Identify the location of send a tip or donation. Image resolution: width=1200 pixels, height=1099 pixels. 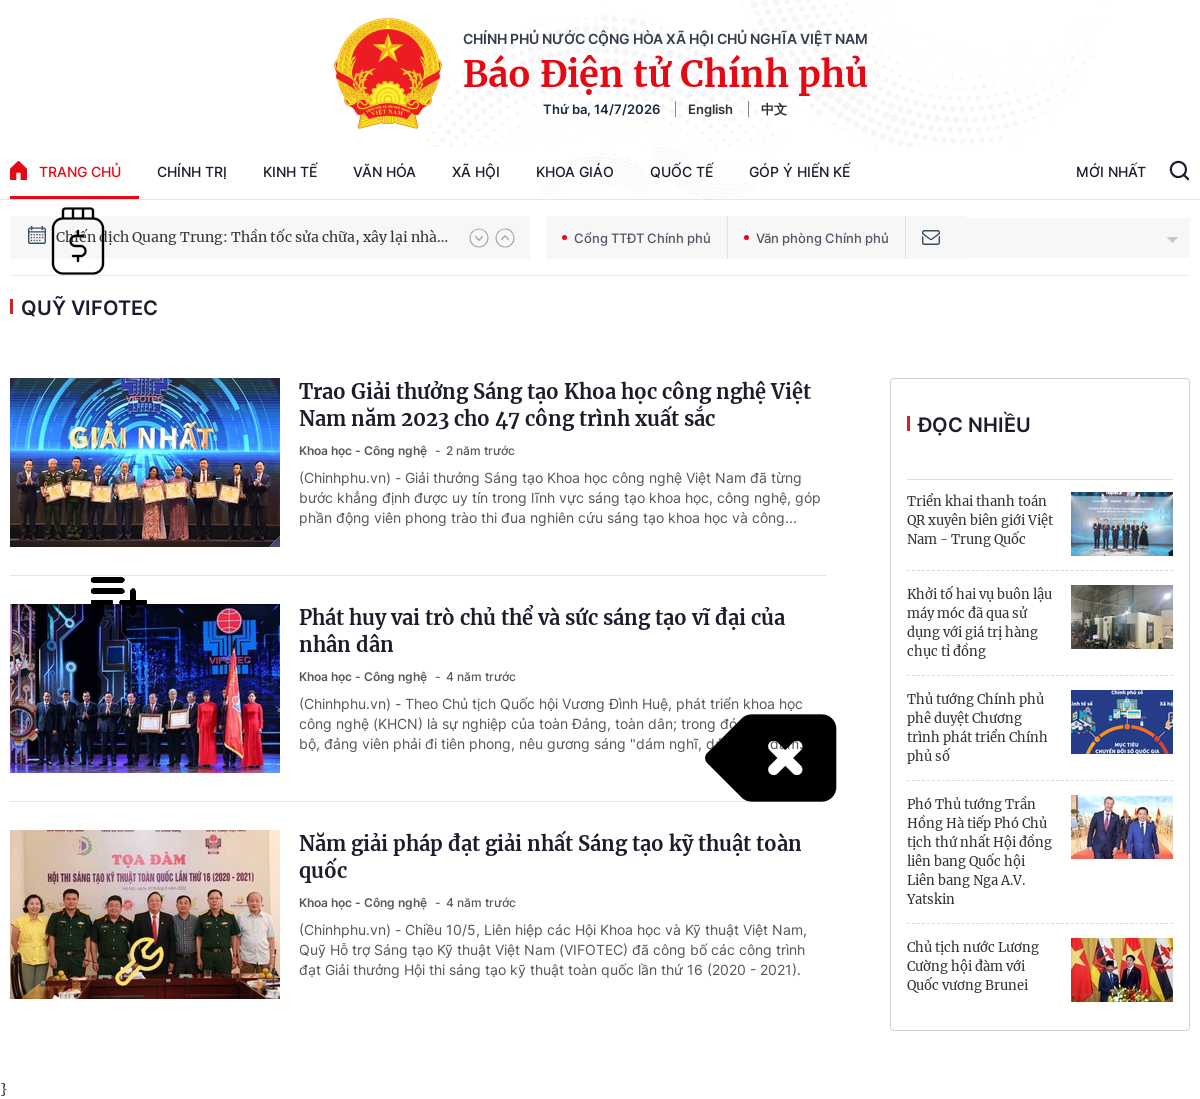
(78, 241).